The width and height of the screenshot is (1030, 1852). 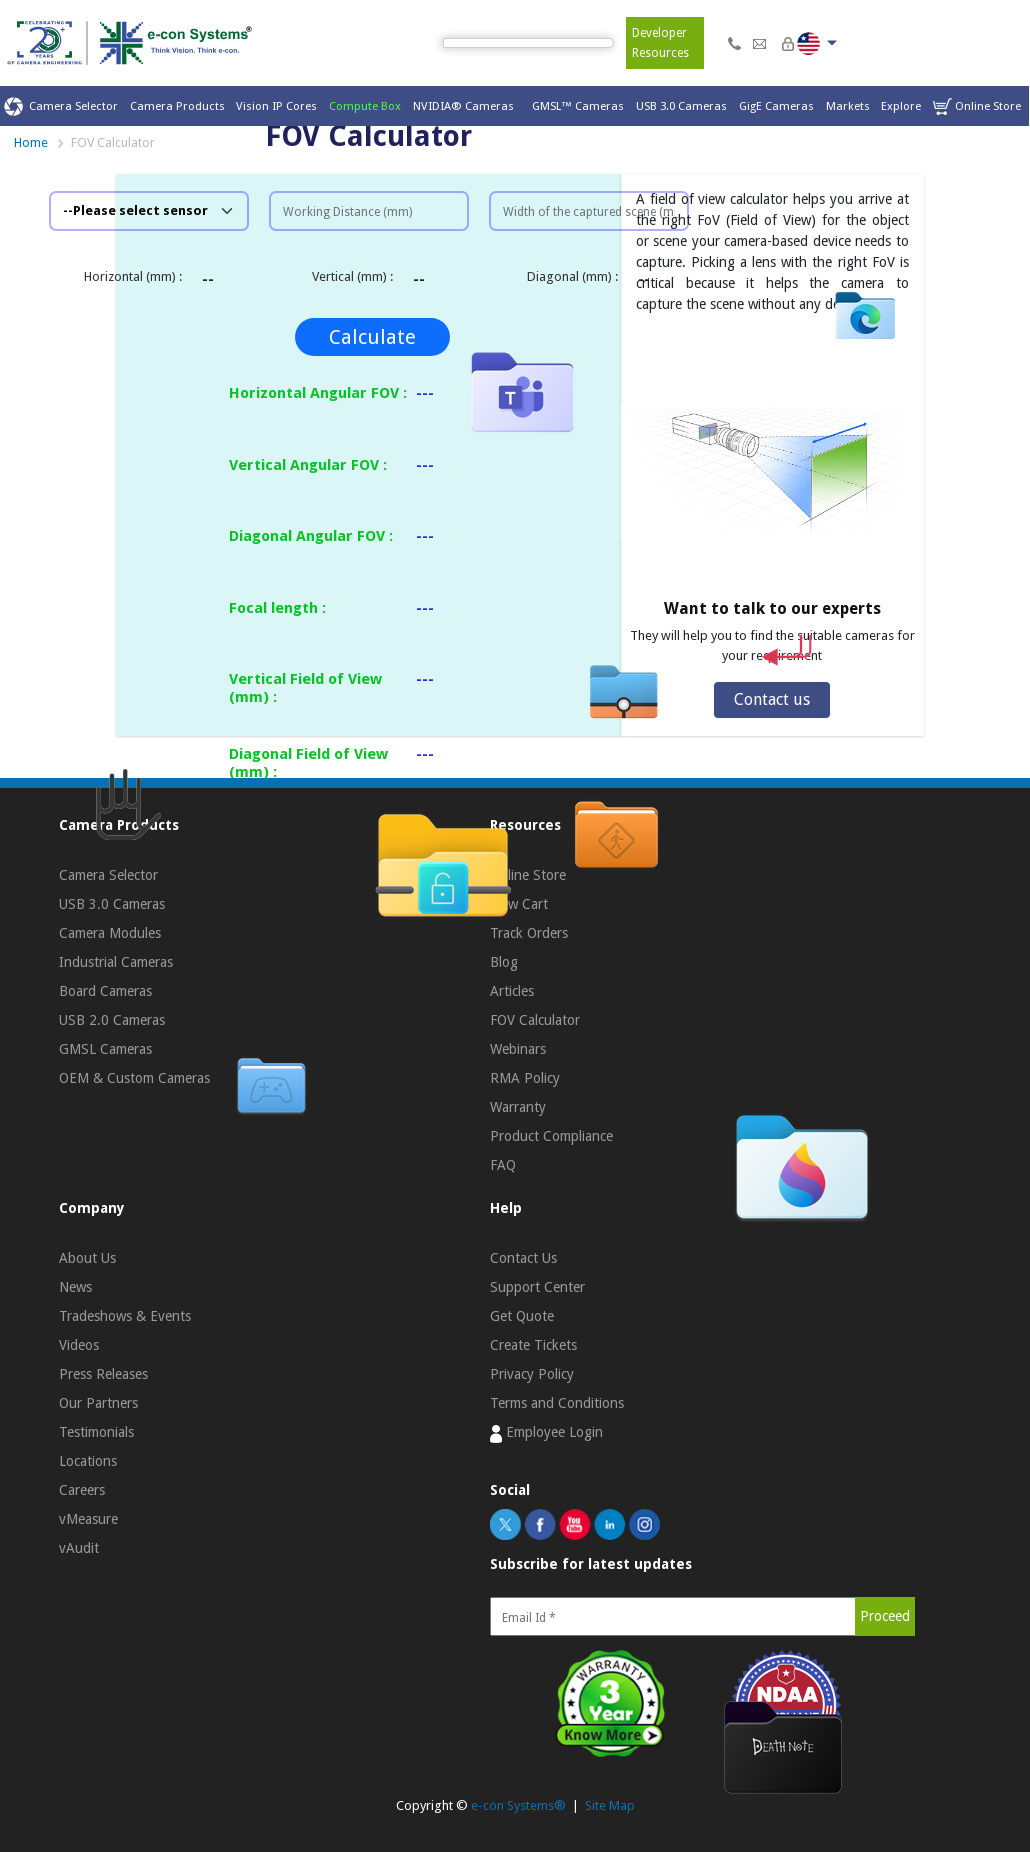 I want to click on access privacy settings, so click(x=127, y=804).